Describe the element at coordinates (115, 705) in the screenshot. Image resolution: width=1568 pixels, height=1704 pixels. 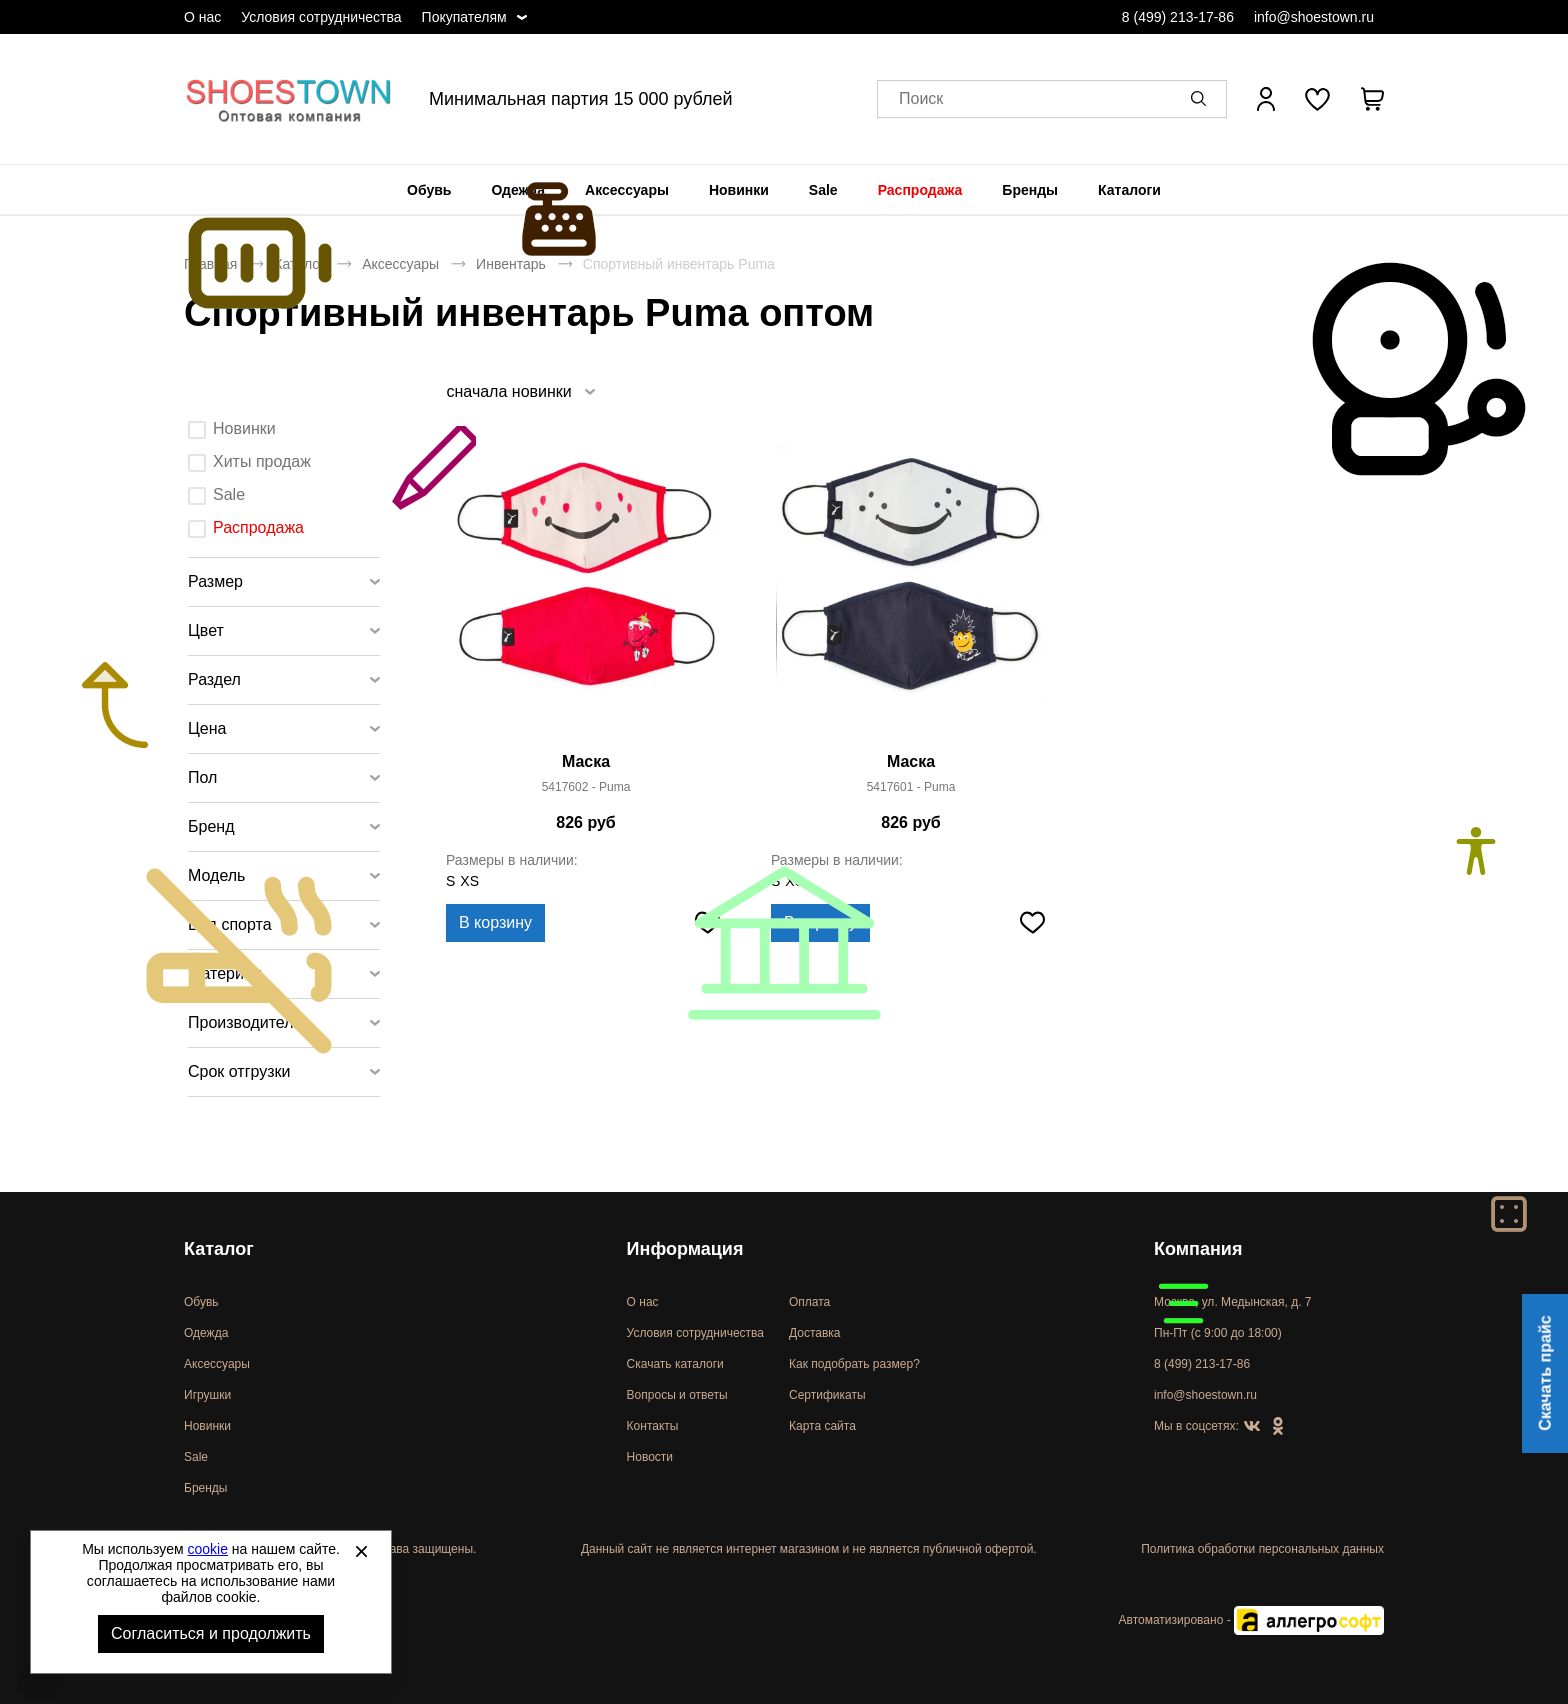
I see `go back and up in navigation` at that location.